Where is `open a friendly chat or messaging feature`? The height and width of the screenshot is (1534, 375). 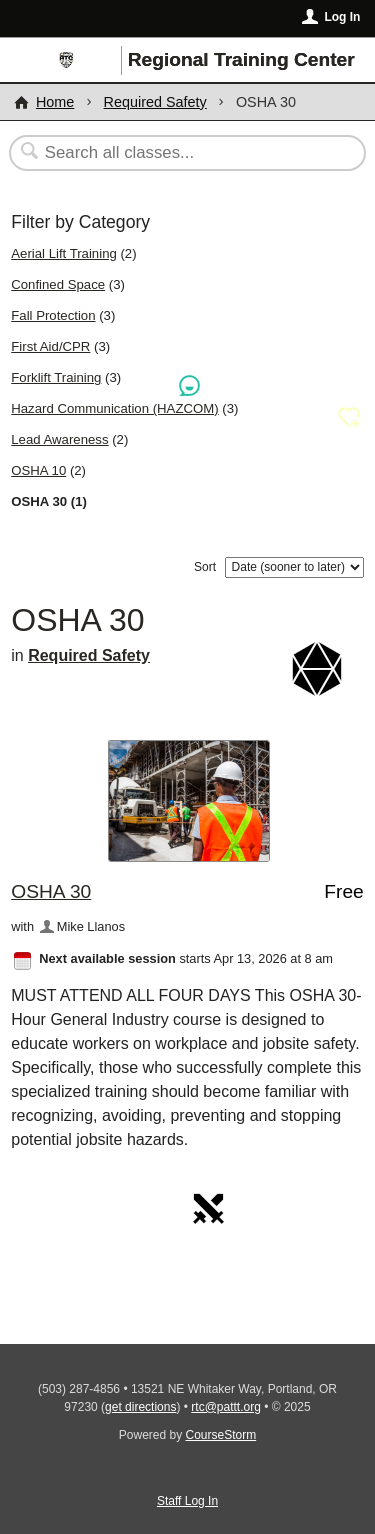
open a friendly chat or messaging feature is located at coordinates (189, 385).